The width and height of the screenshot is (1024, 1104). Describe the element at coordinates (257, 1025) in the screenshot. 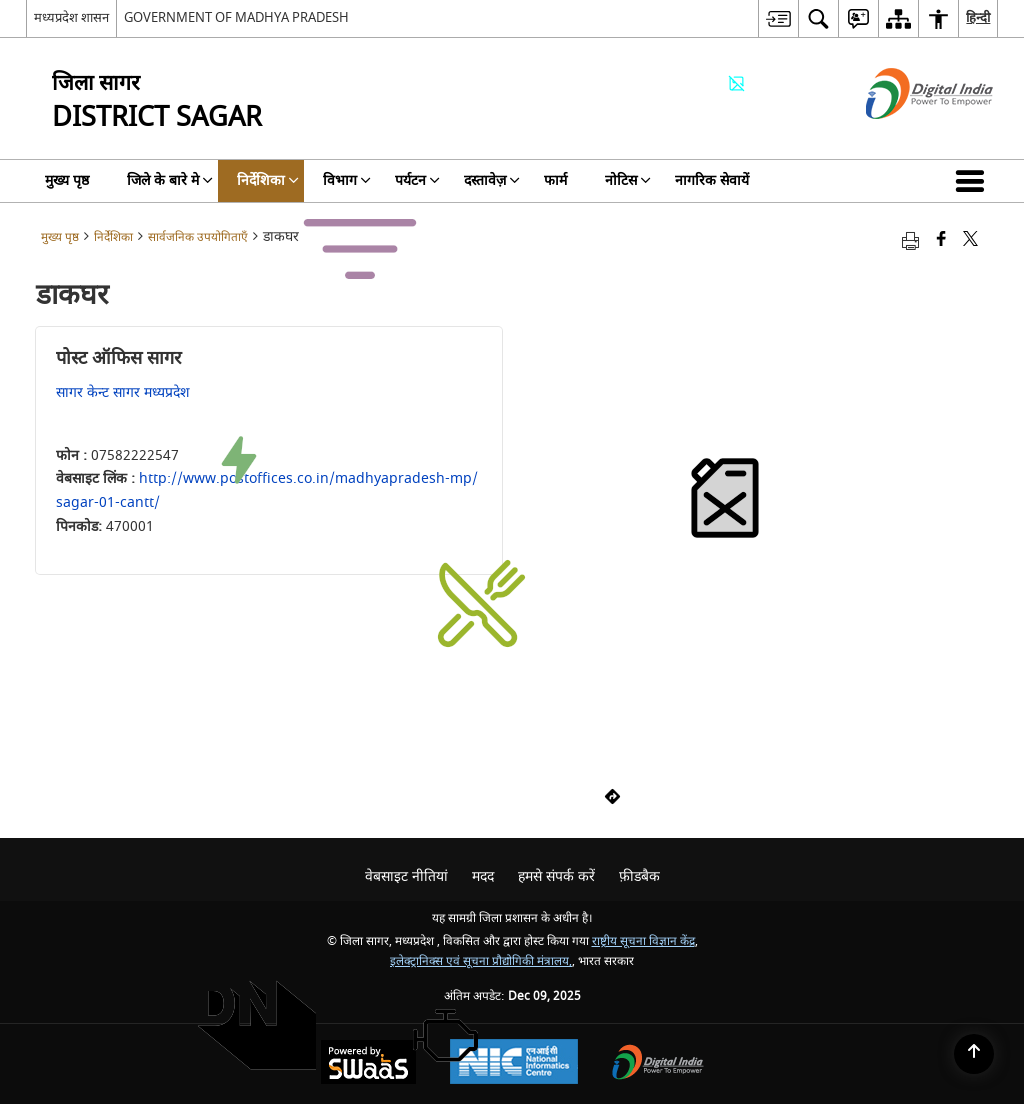

I see `visit Designer News website` at that location.